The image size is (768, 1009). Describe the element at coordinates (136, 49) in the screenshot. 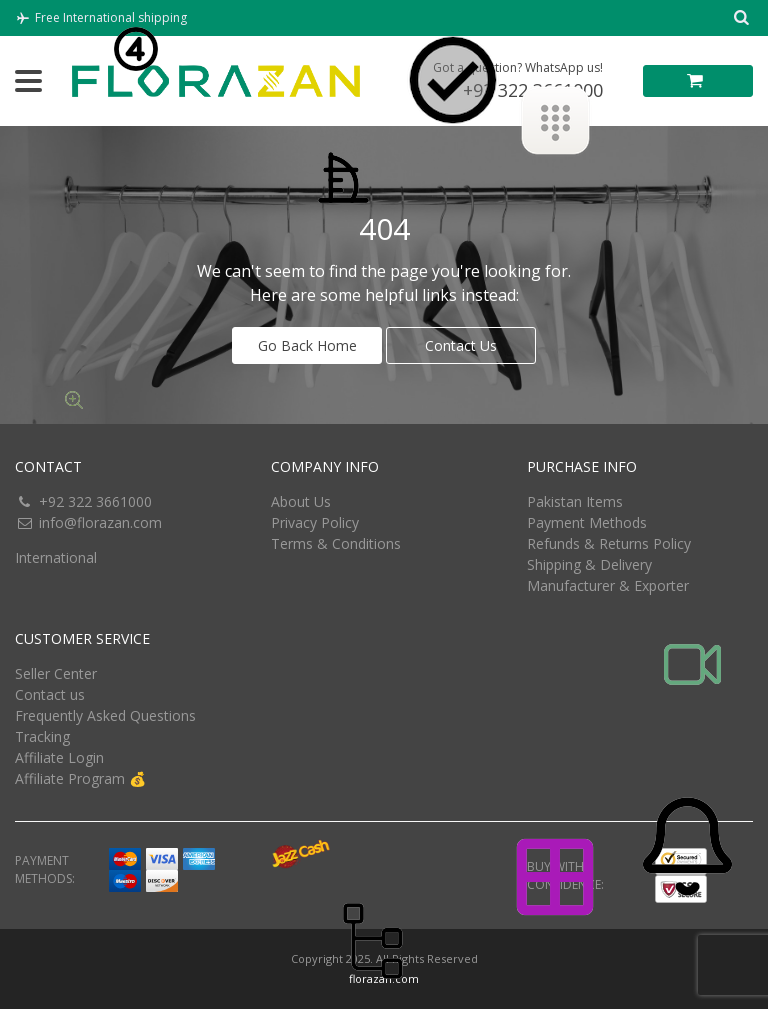

I see `indicates step four in a multi-step process` at that location.